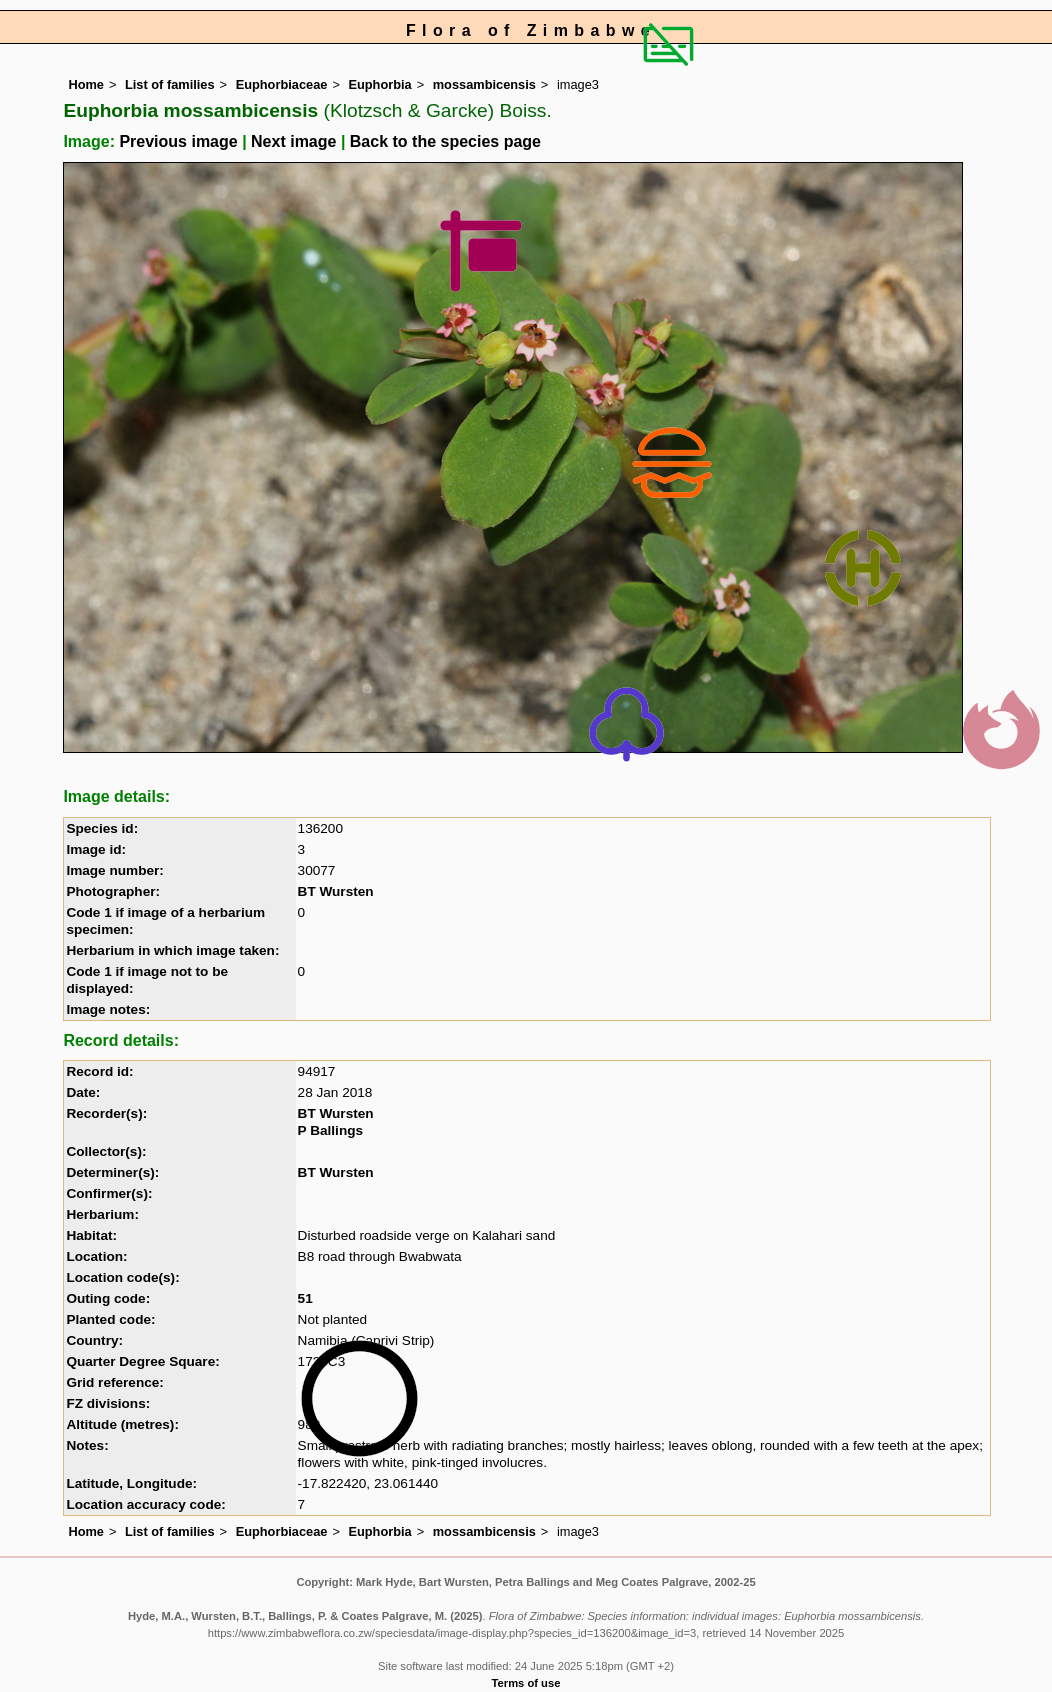  What do you see at coordinates (672, 464) in the screenshot?
I see `food or restaurant category` at bounding box center [672, 464].